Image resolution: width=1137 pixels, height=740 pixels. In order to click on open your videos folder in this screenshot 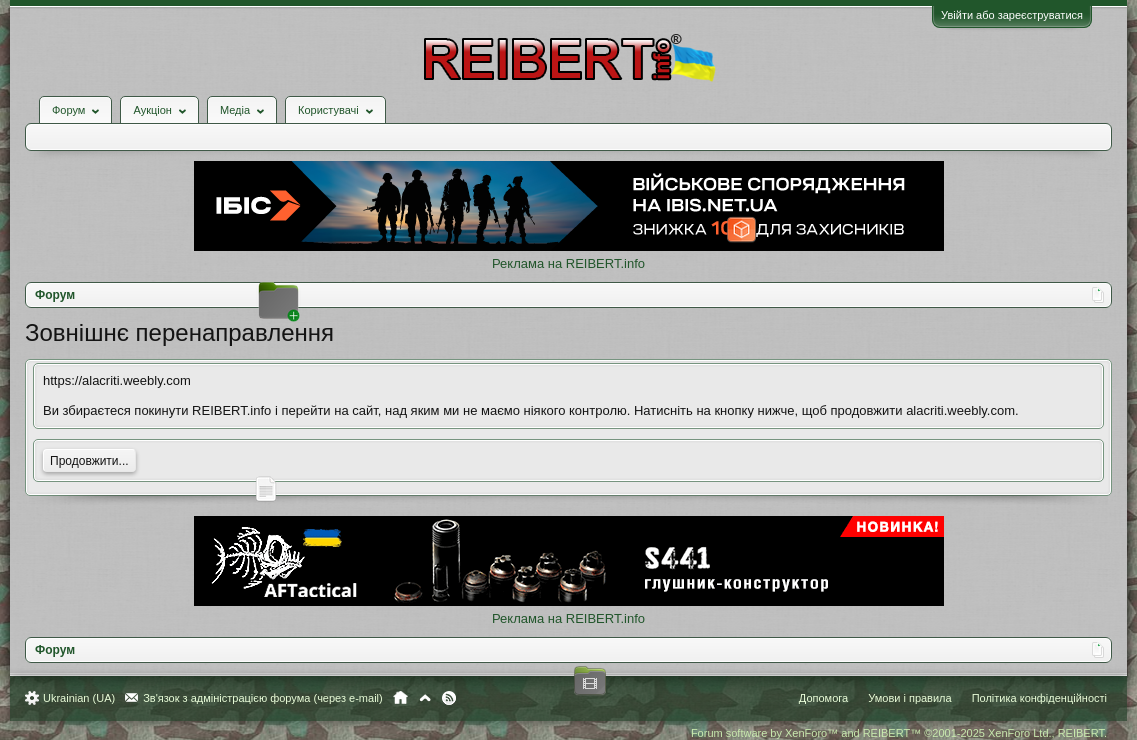, I will do `click(590, 680)`.